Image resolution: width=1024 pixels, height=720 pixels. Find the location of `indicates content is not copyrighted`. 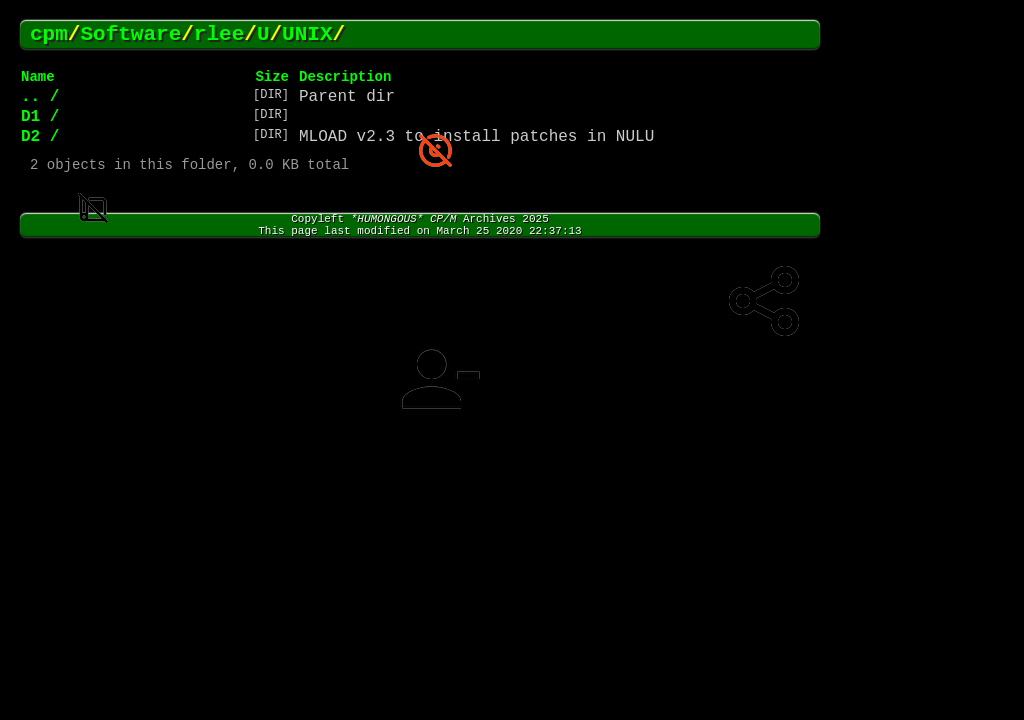

indicates content is not copyrighted is located at coordinates (435, 150).